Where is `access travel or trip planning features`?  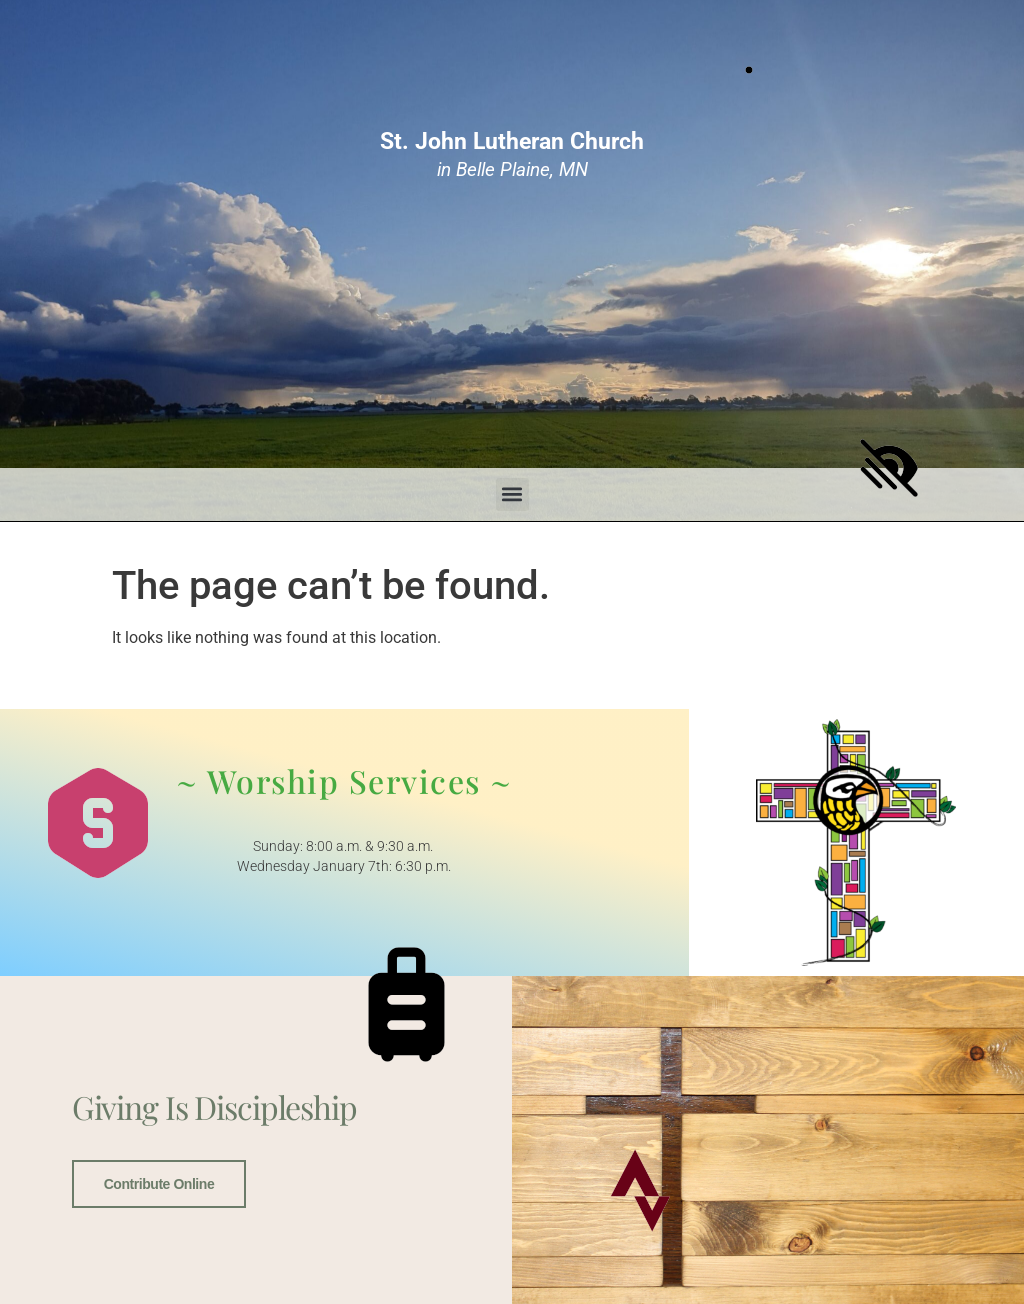 access travel or trip planning features is located at coordinates (406, 1004).